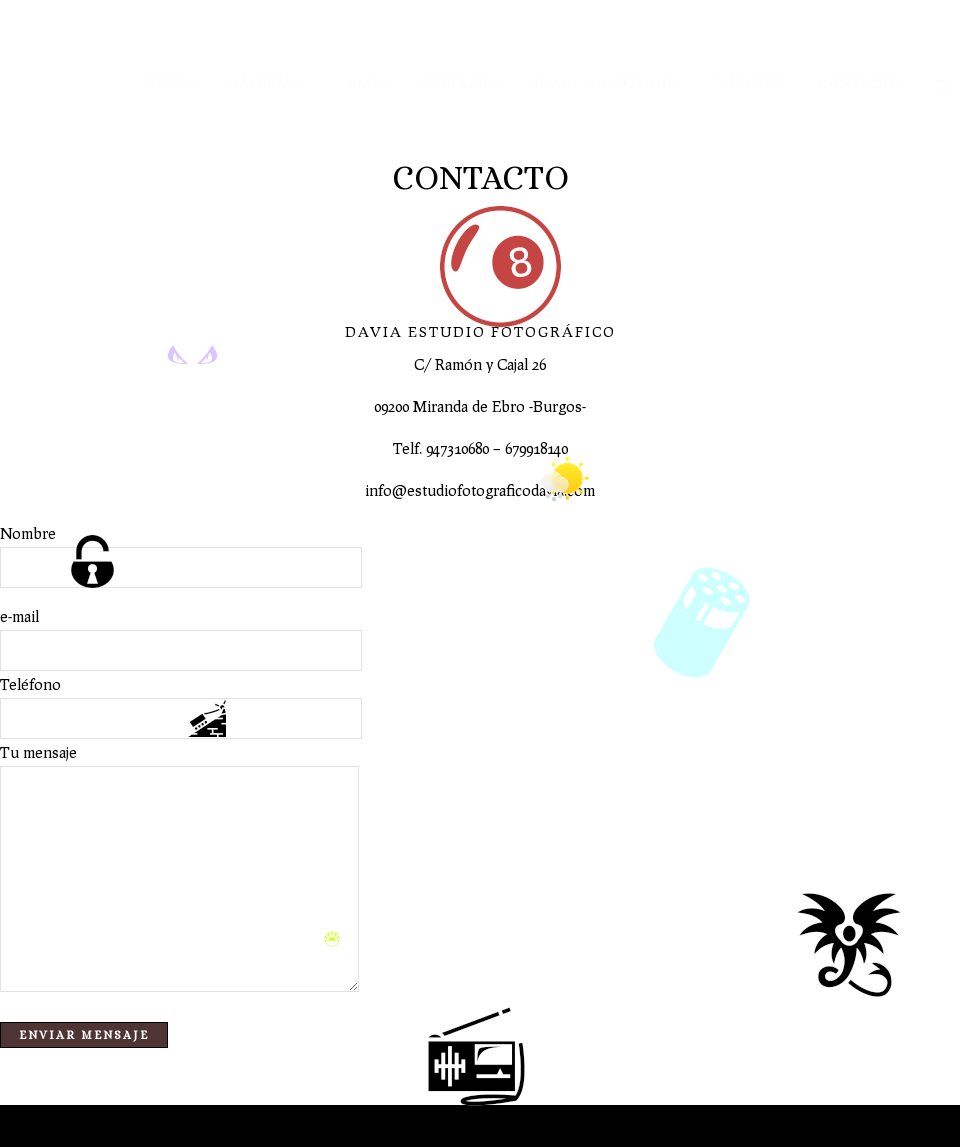  What do you see at coordinates (207, 718) in the screenshot?
I see `level up or progression indicator` at bounding box center [207, 718].